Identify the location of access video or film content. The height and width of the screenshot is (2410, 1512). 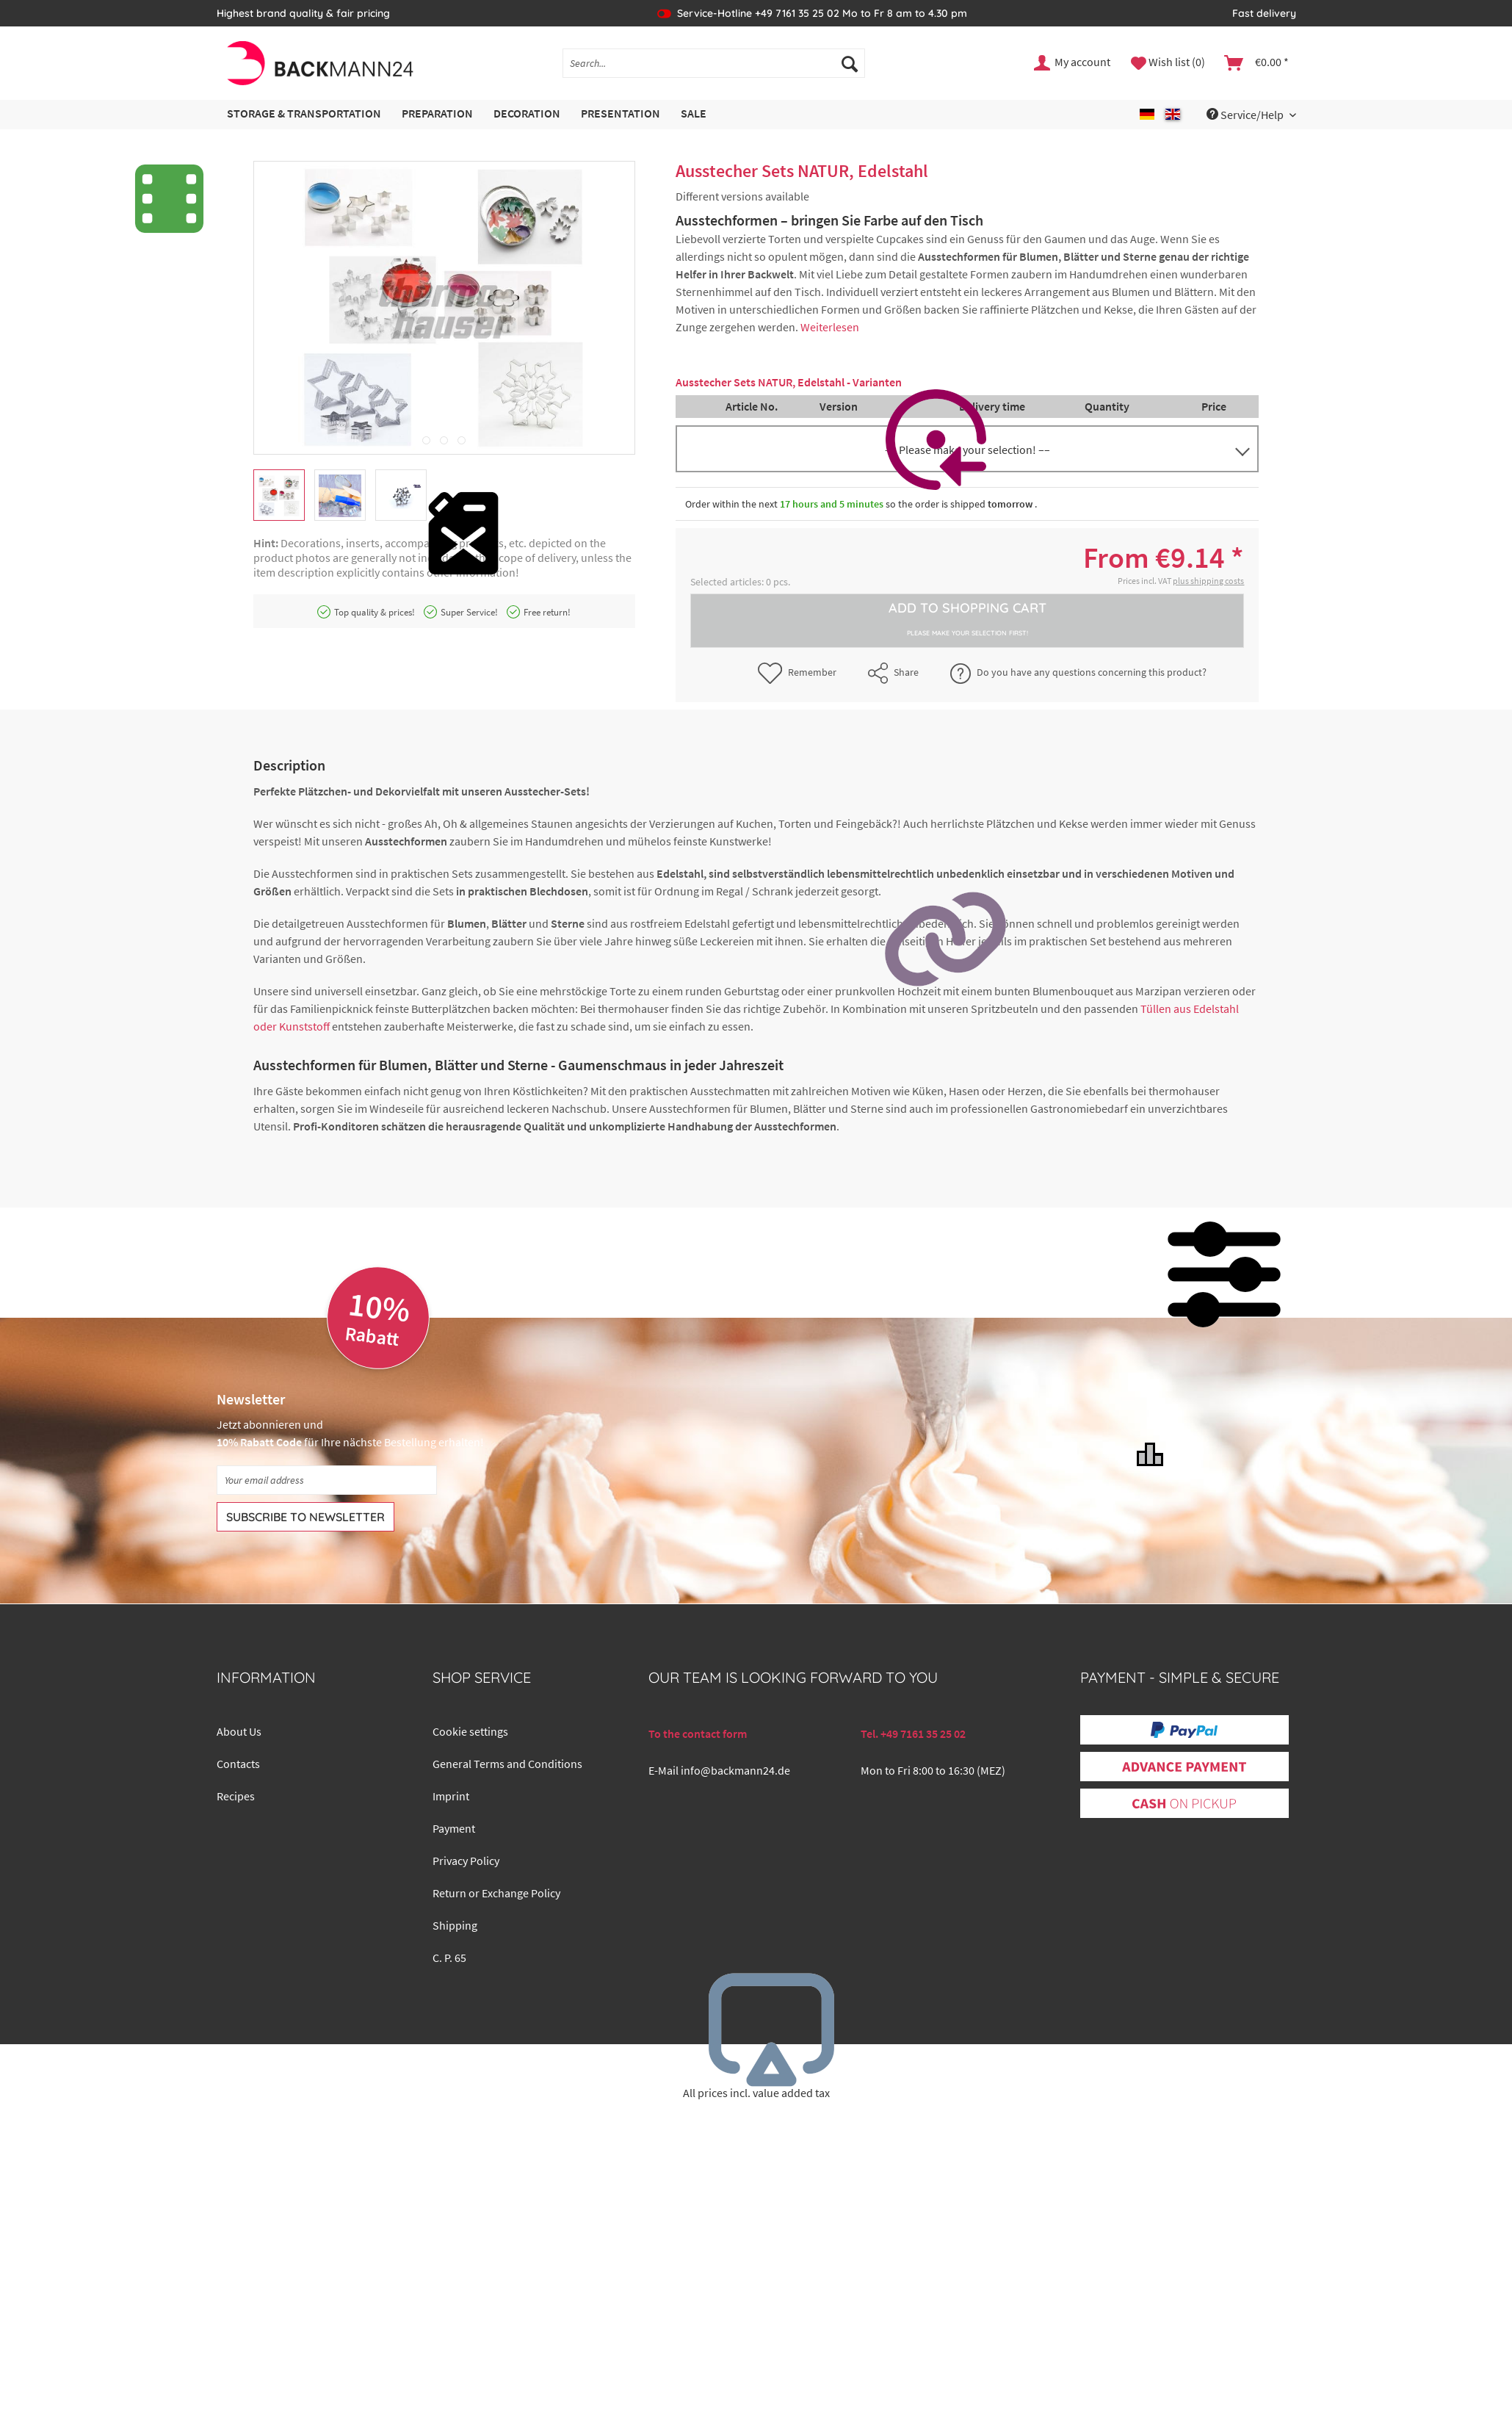
(169, 198).